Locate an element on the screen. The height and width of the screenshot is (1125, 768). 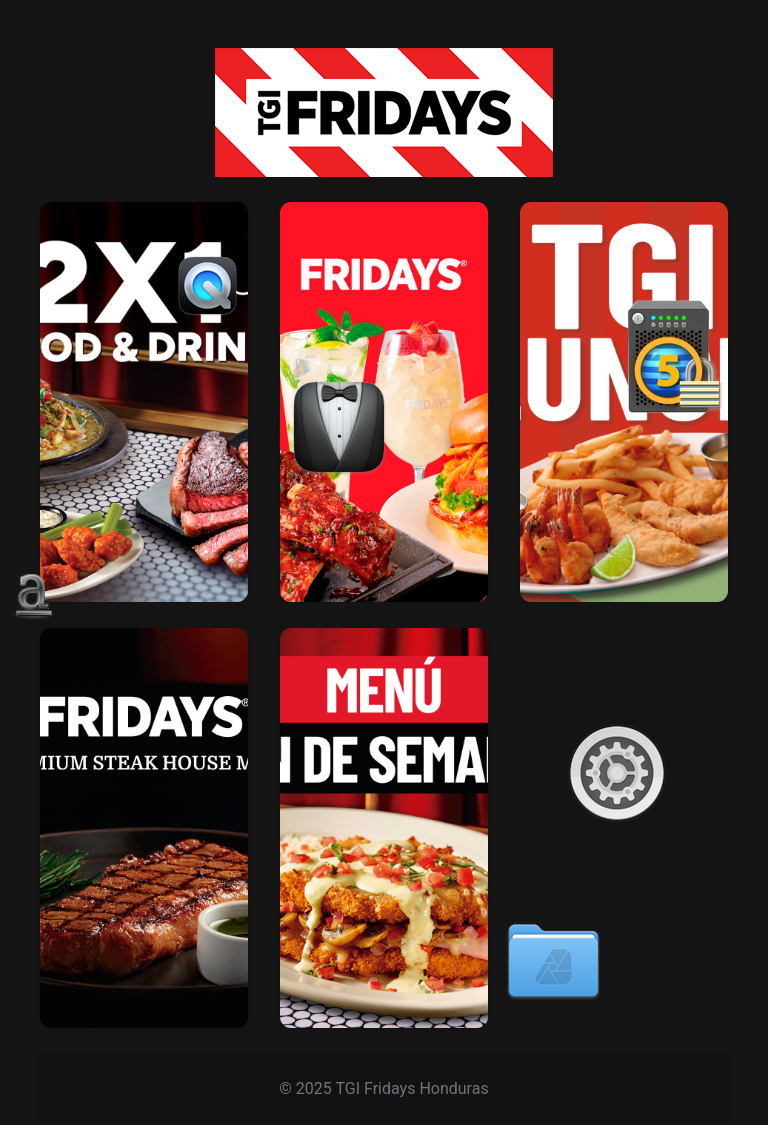
open Affinity Photo project folder is located at coordinates (553, 960).